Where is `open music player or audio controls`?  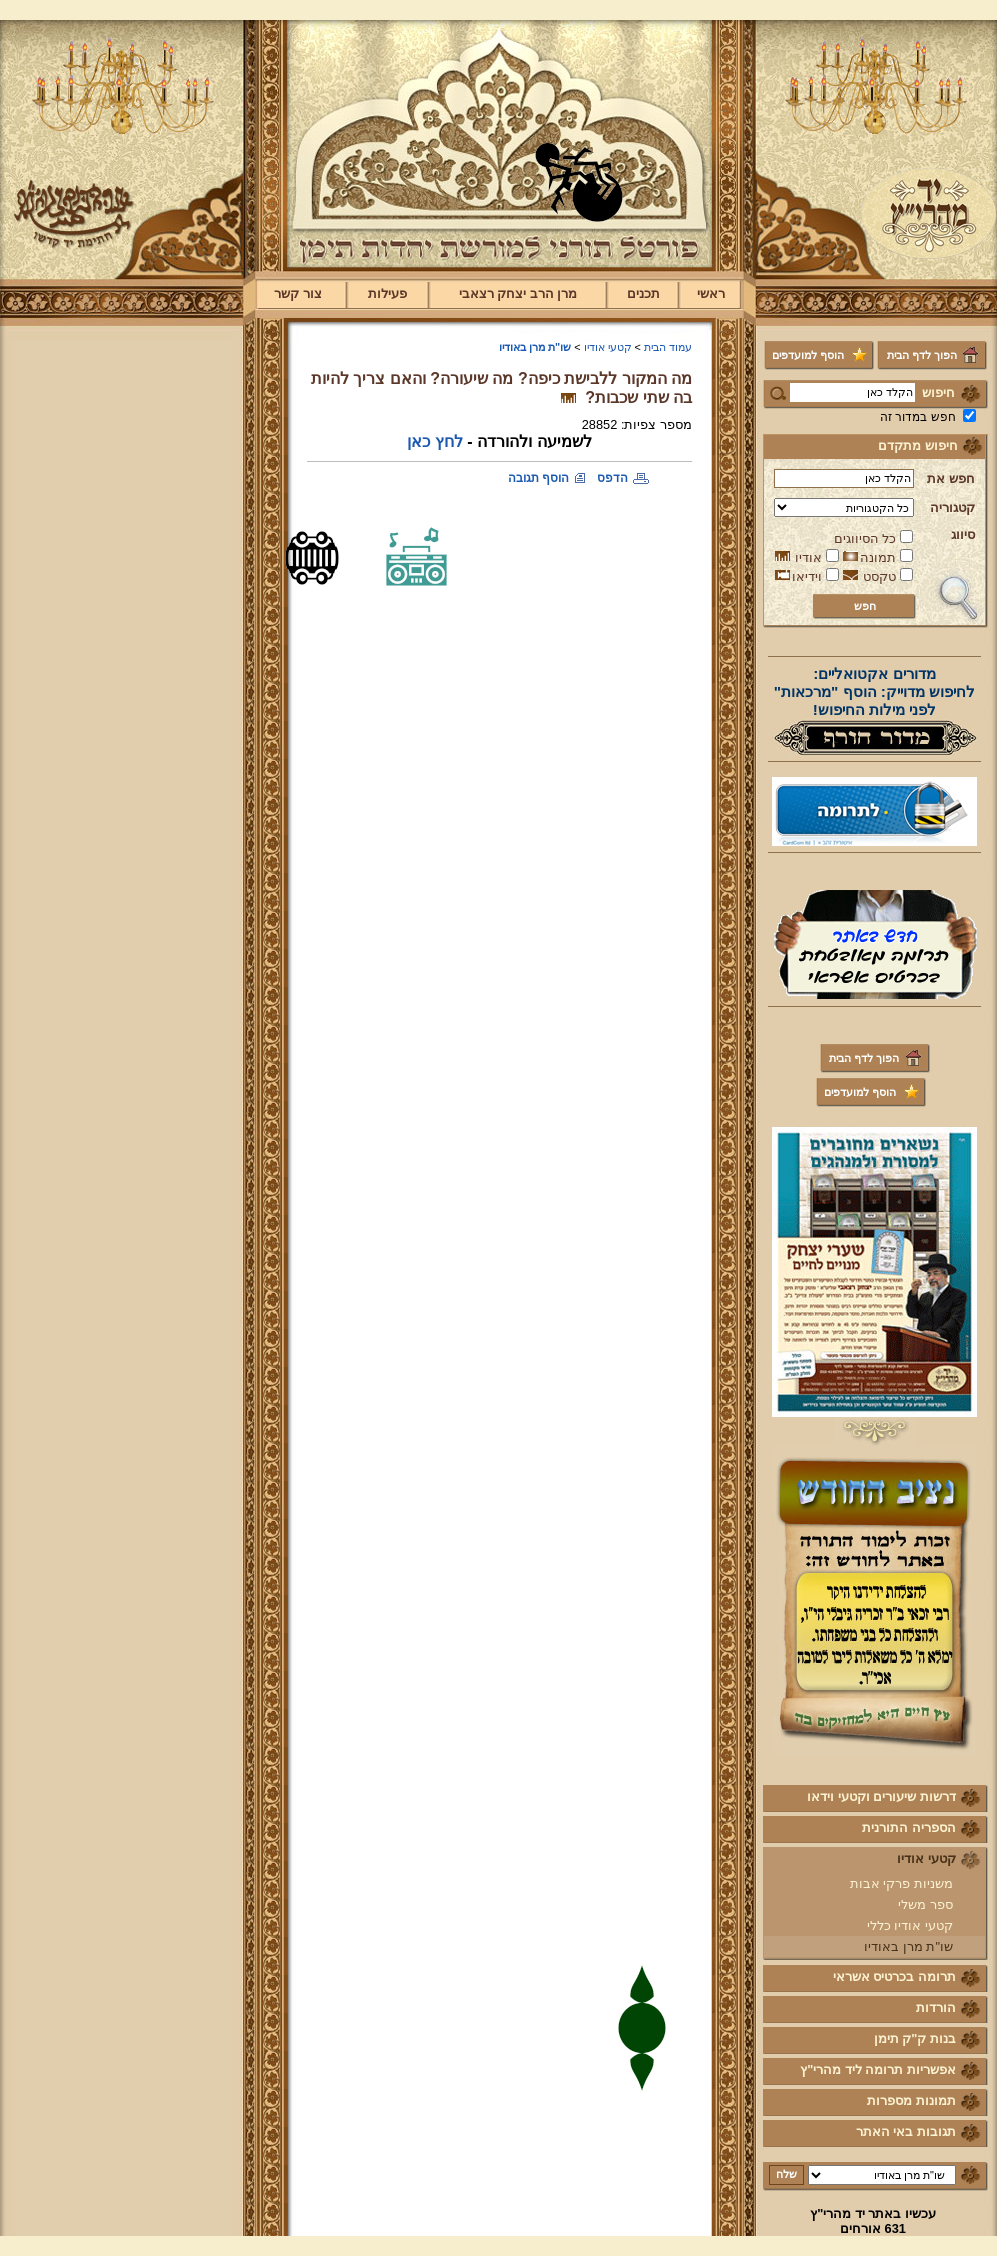 open music player or audio controls is located at coordinates (416, 557).